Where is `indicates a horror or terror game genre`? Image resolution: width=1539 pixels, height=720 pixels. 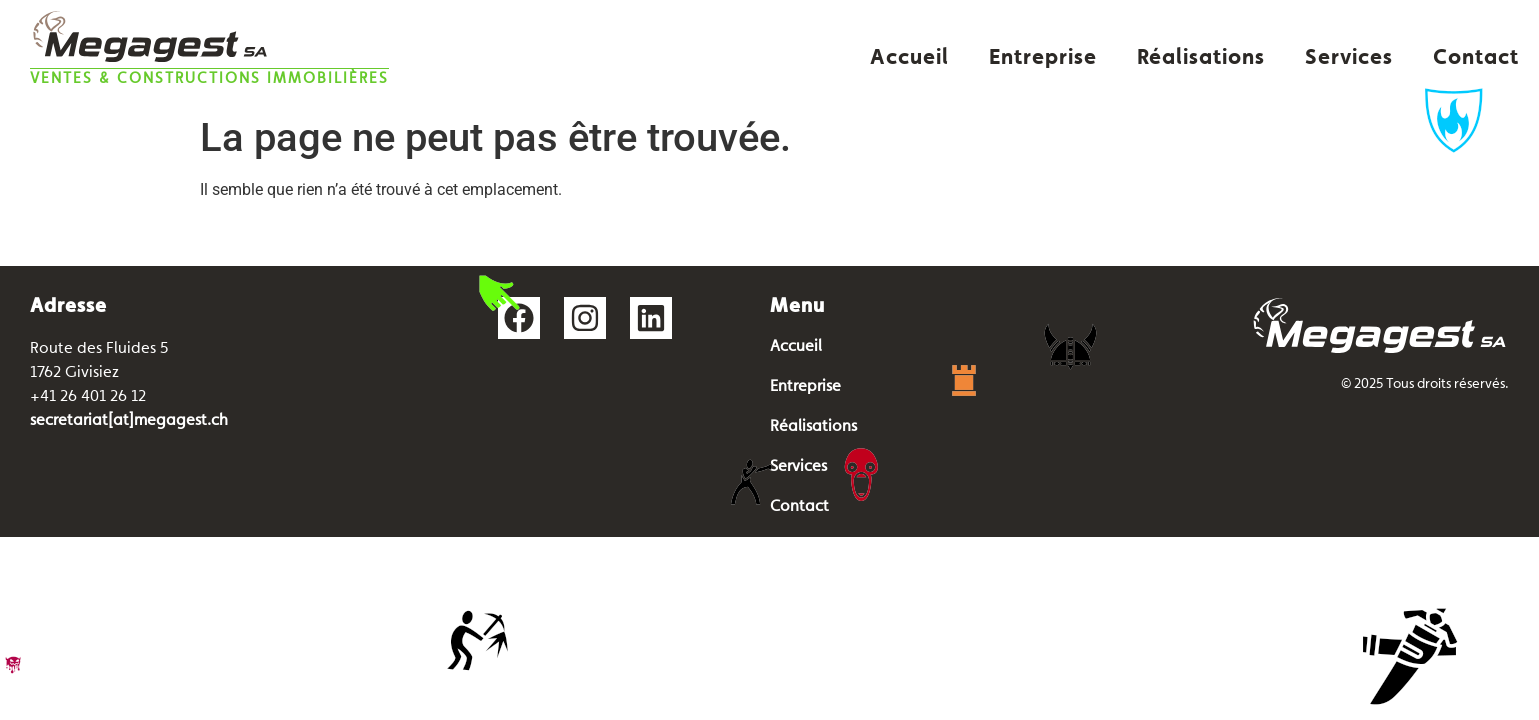
indicates a horror or terror game genre is located at coordinates (861, 474).